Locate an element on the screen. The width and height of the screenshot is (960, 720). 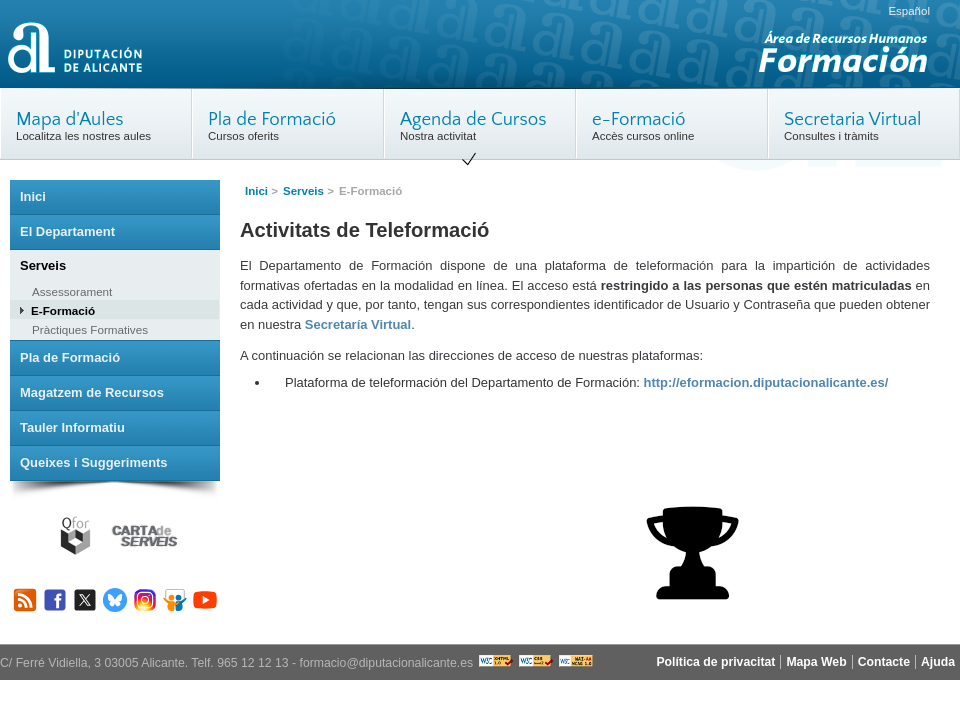
view achievements or awards is located at coordinates (693, 553).